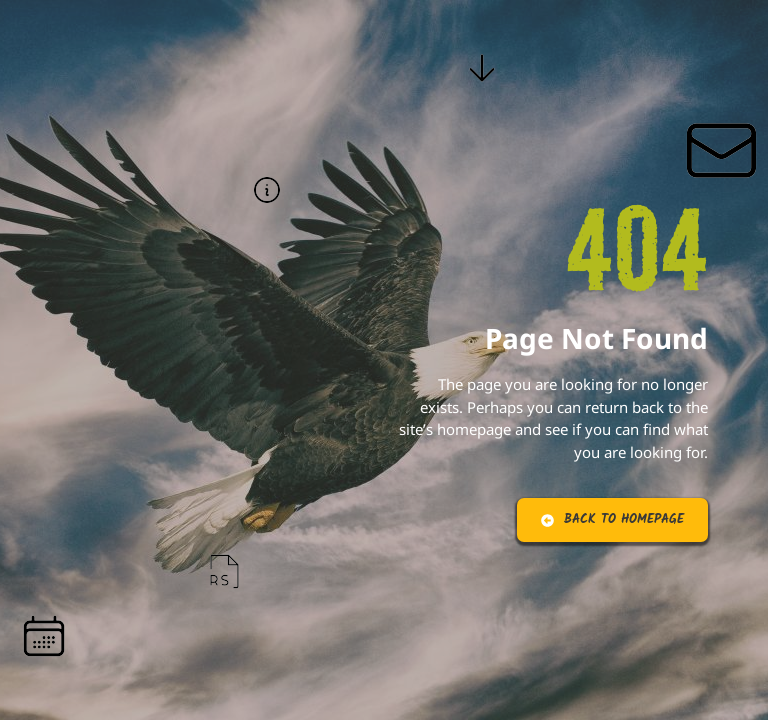 This screenshot has height=720, width=768. What do you see at coordinates (721, 150) in the screenshot?
I see `access your email inbox` at bounding box center [721, 150].